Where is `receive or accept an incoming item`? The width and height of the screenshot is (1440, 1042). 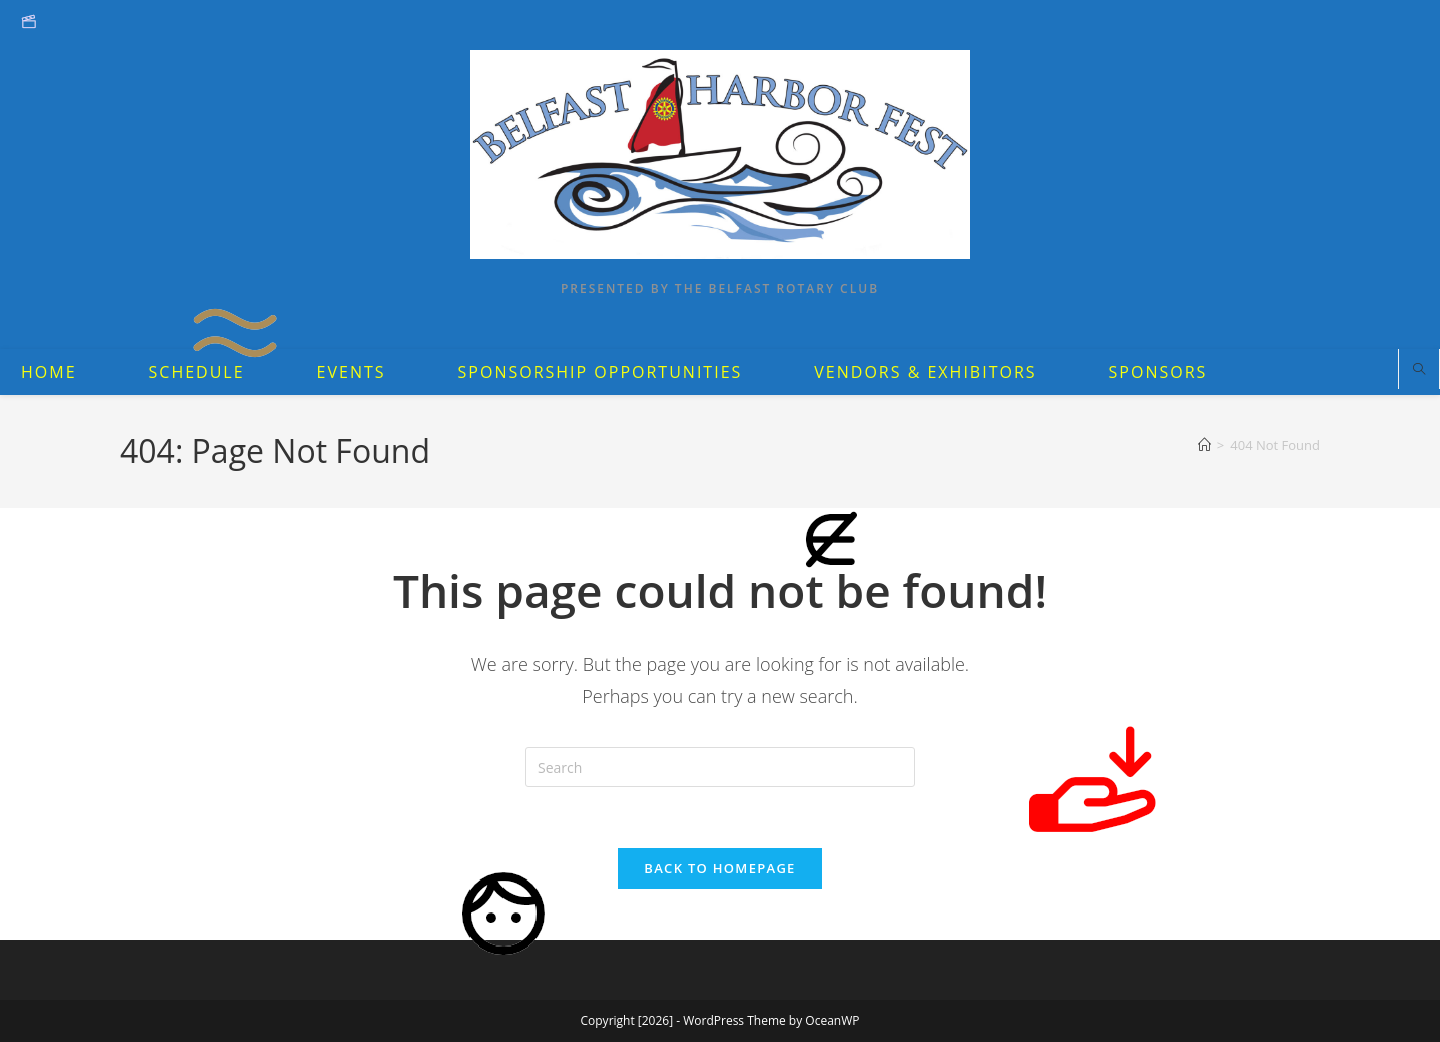
receive or accept an incoming item is located at coordinates (1096, 785).